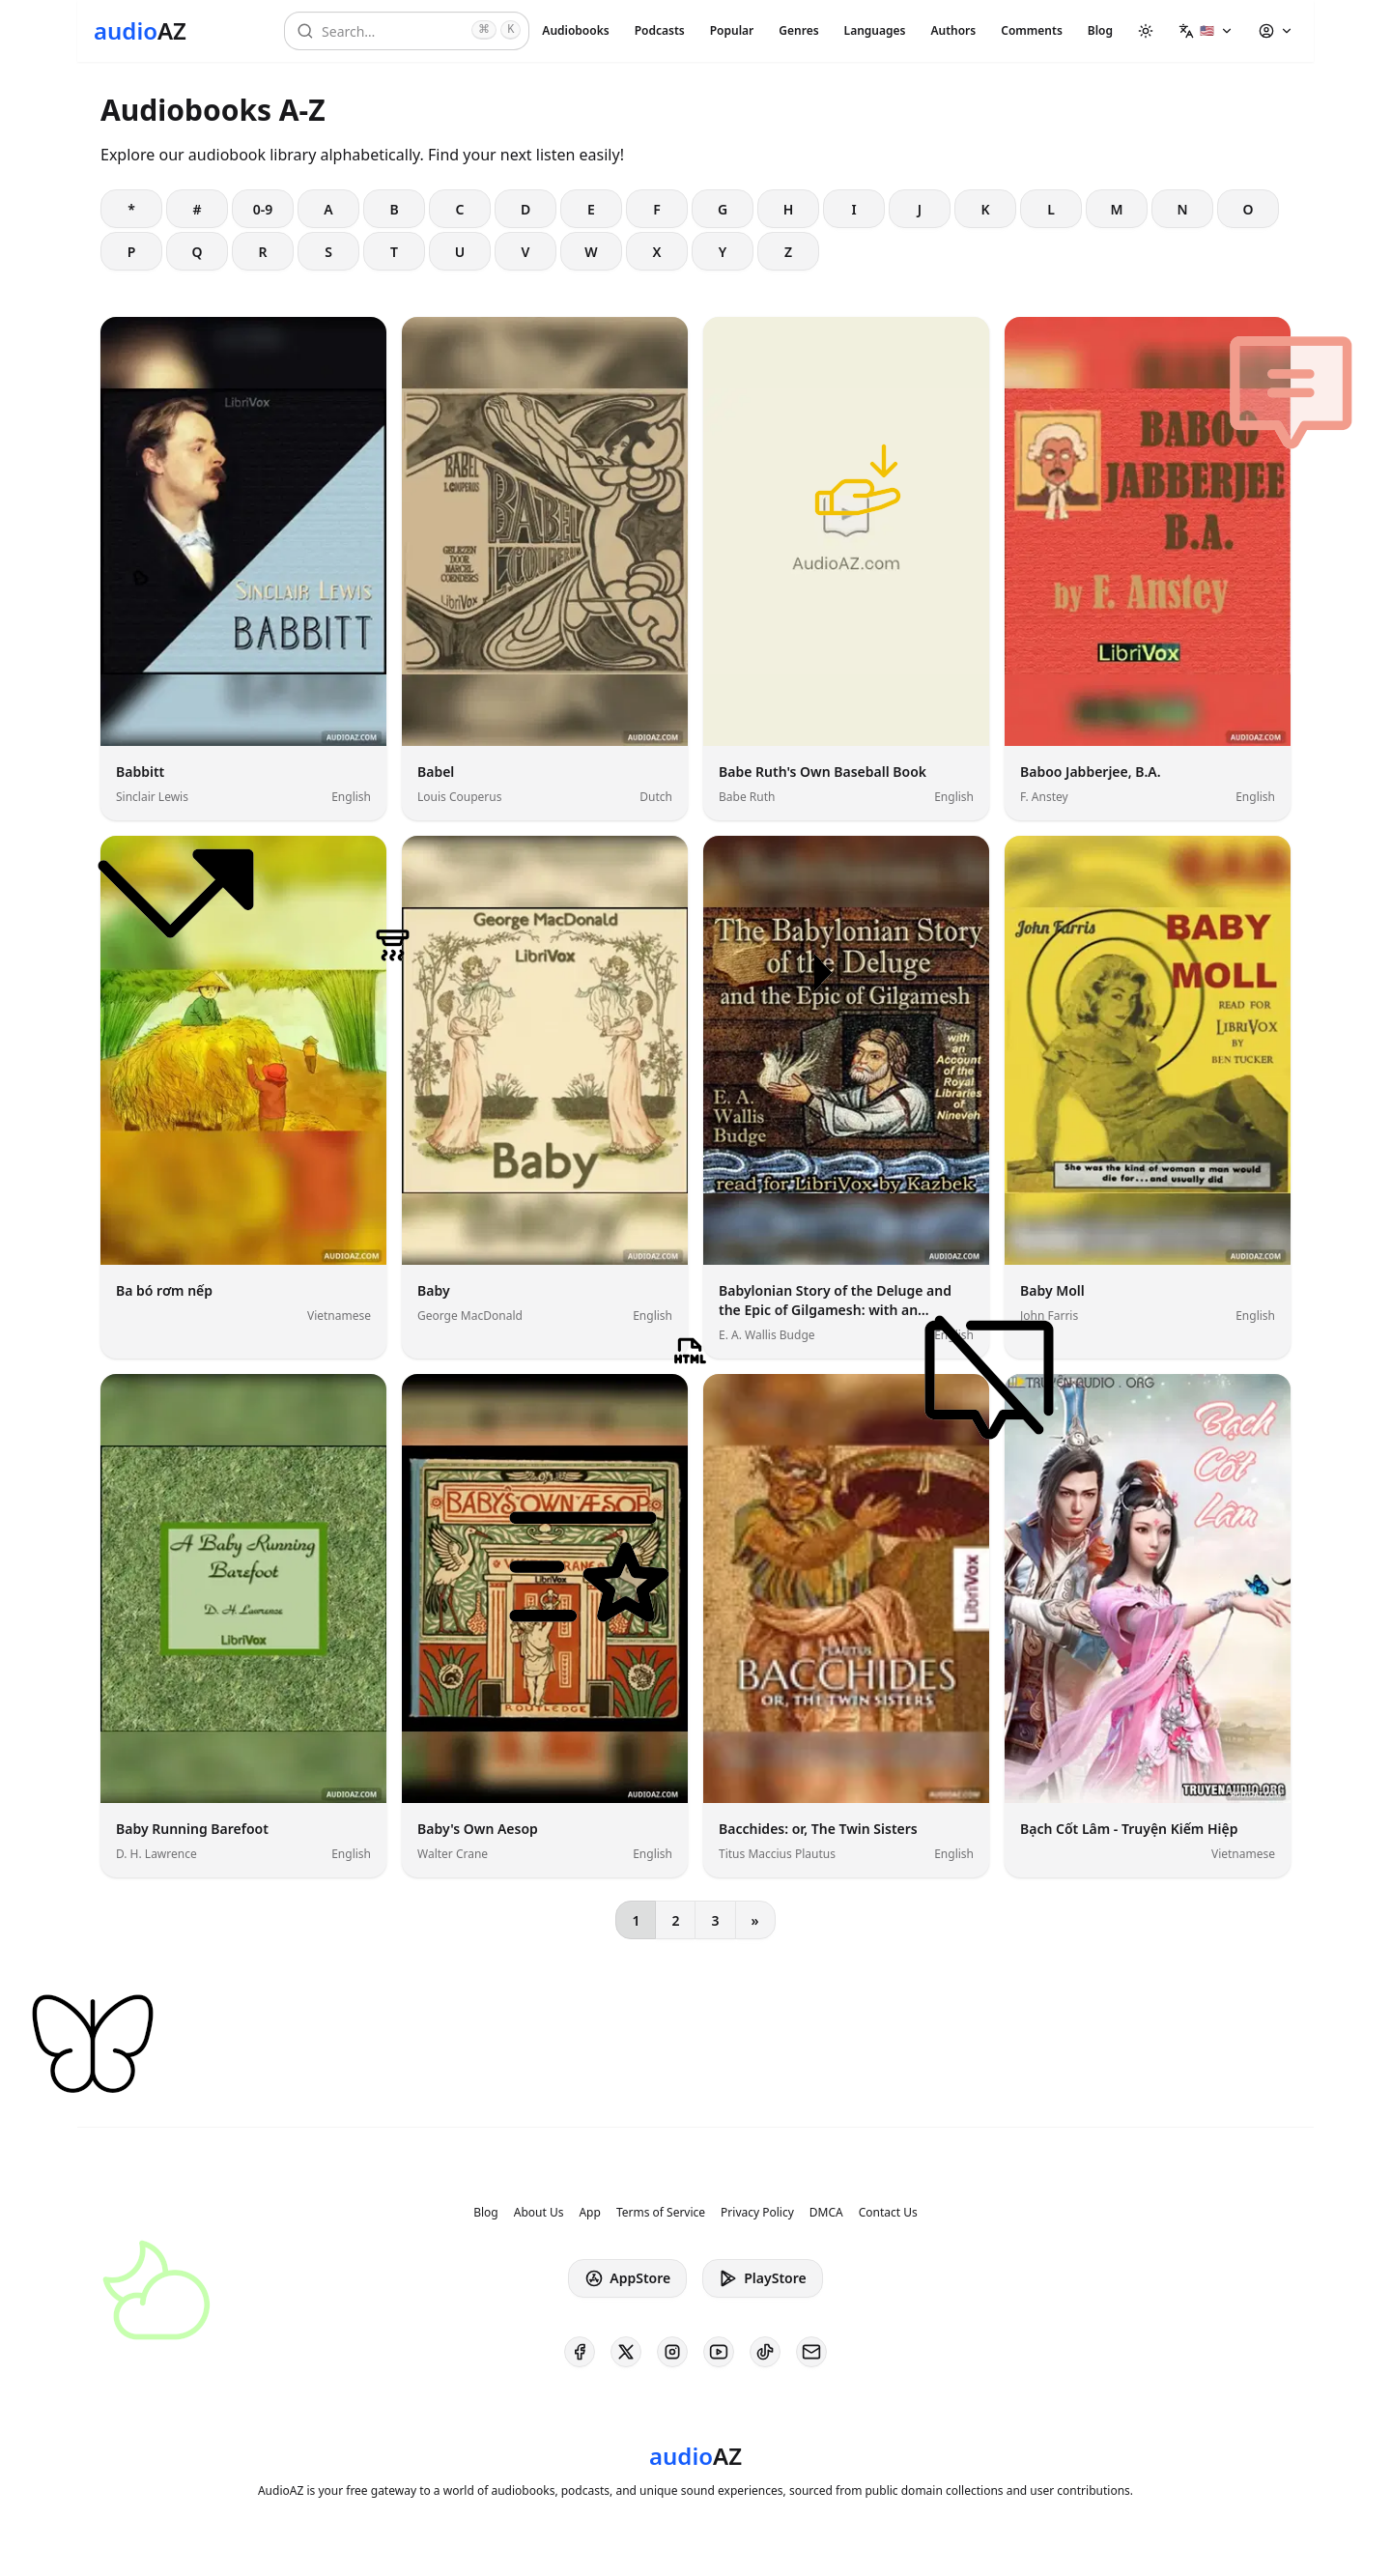  I want to click on indicates a nature or wildlife category, so click(93, 2042).